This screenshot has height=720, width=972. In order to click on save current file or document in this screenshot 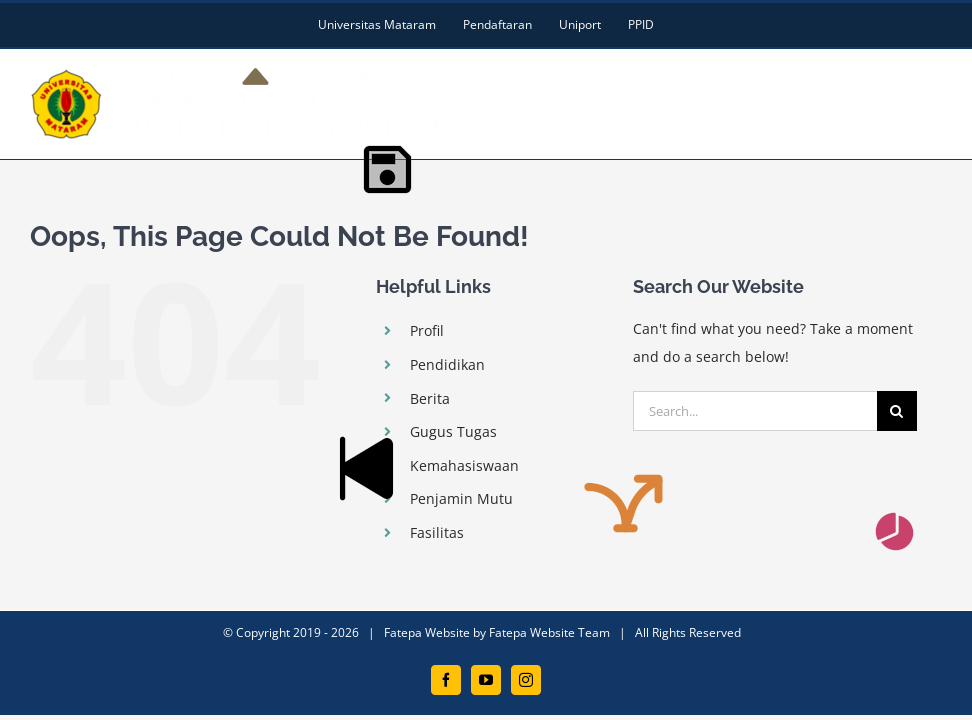, I will do `click(387, 169)`.